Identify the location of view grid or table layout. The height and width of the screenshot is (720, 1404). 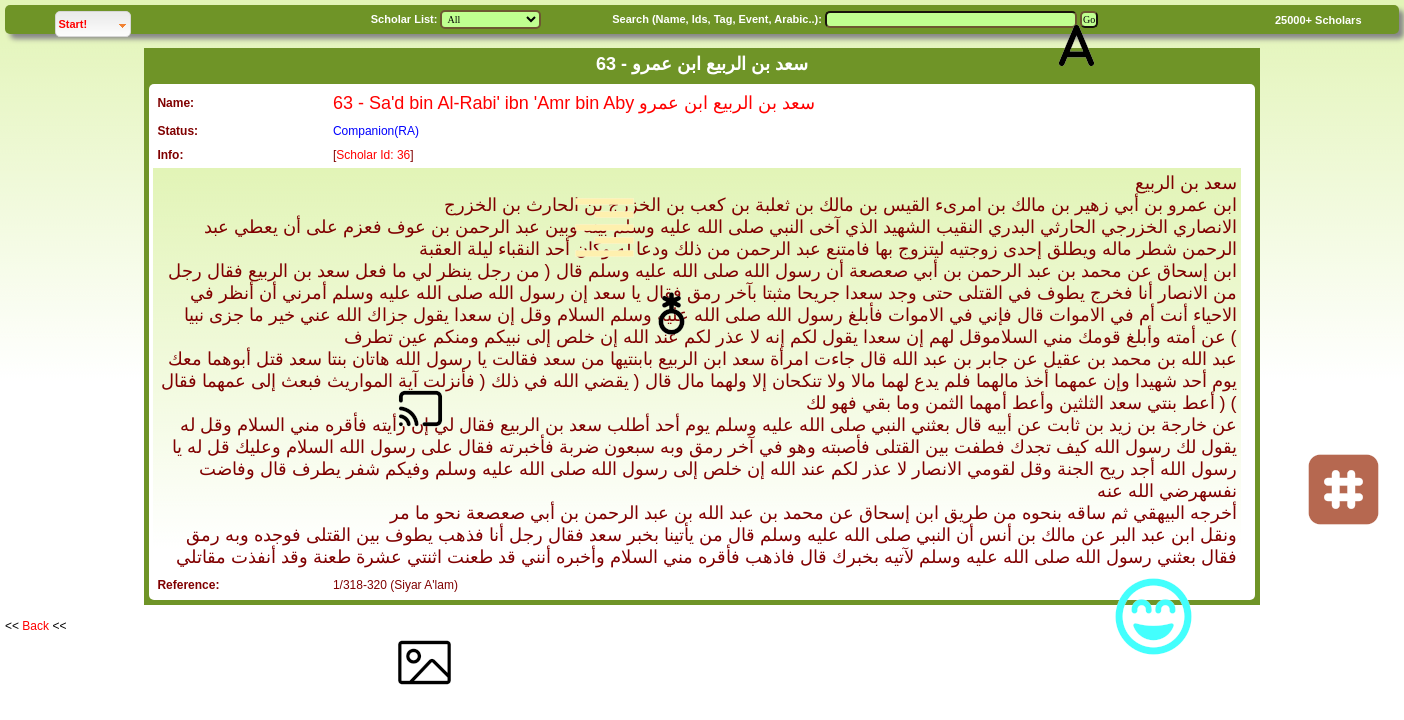
(1343, 489).